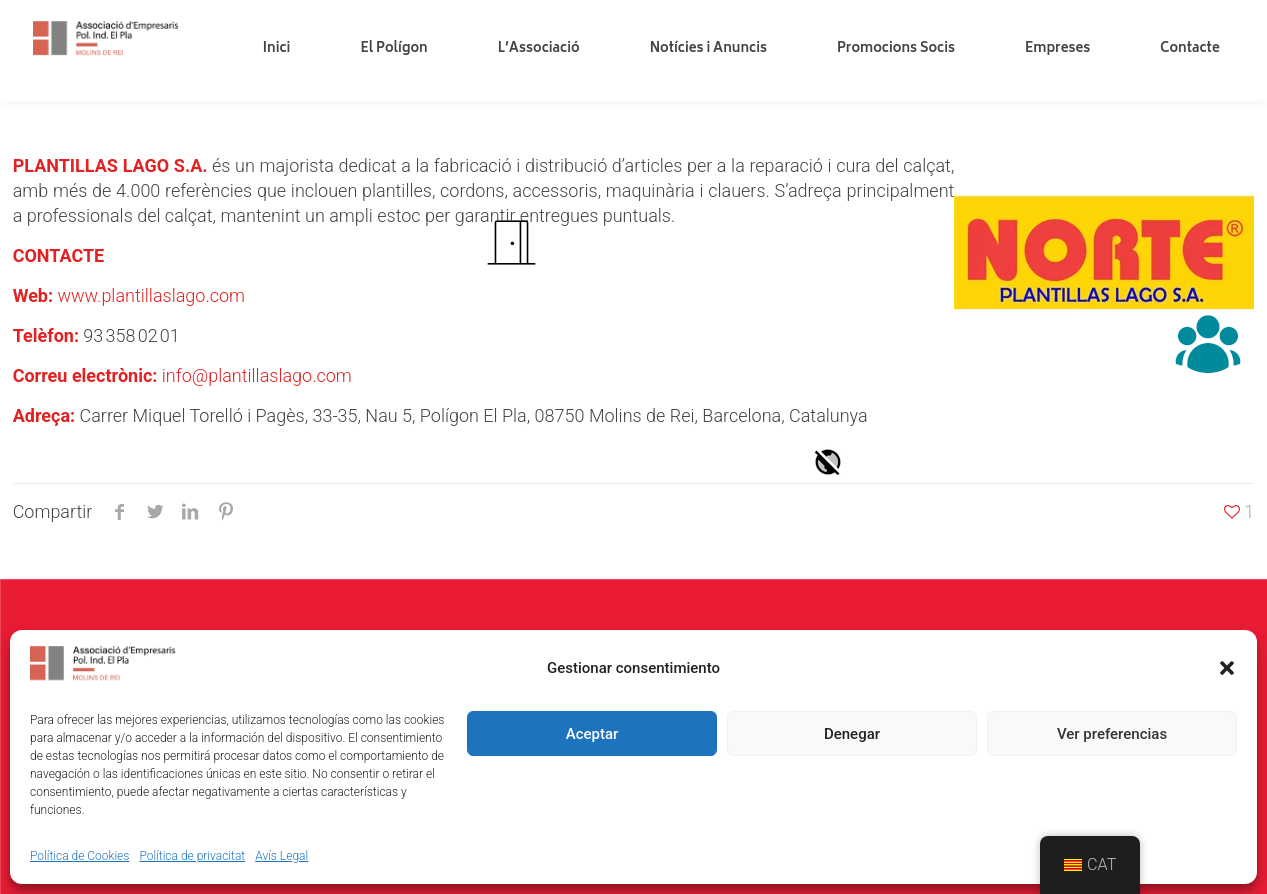 This screenshot has width=1267, height=894. What do you see at coordinates (1208, 343) in the screenshot?
I see `view group members or team` at bounding box center [1208, 343].